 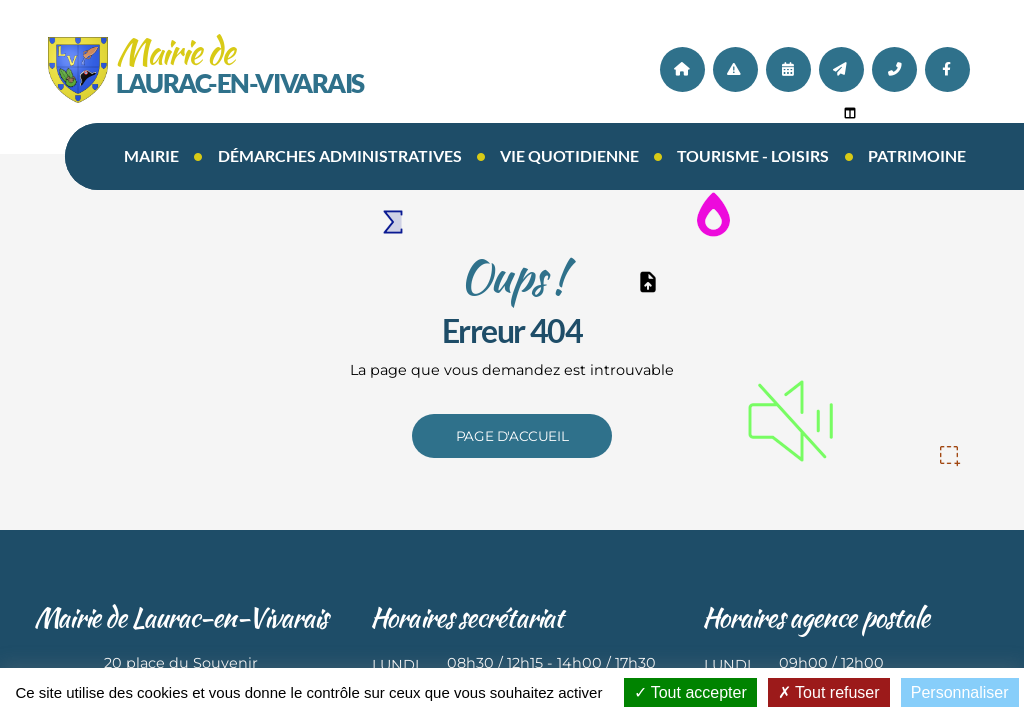 I want to click on upload a file, so click(x=648, y=282).